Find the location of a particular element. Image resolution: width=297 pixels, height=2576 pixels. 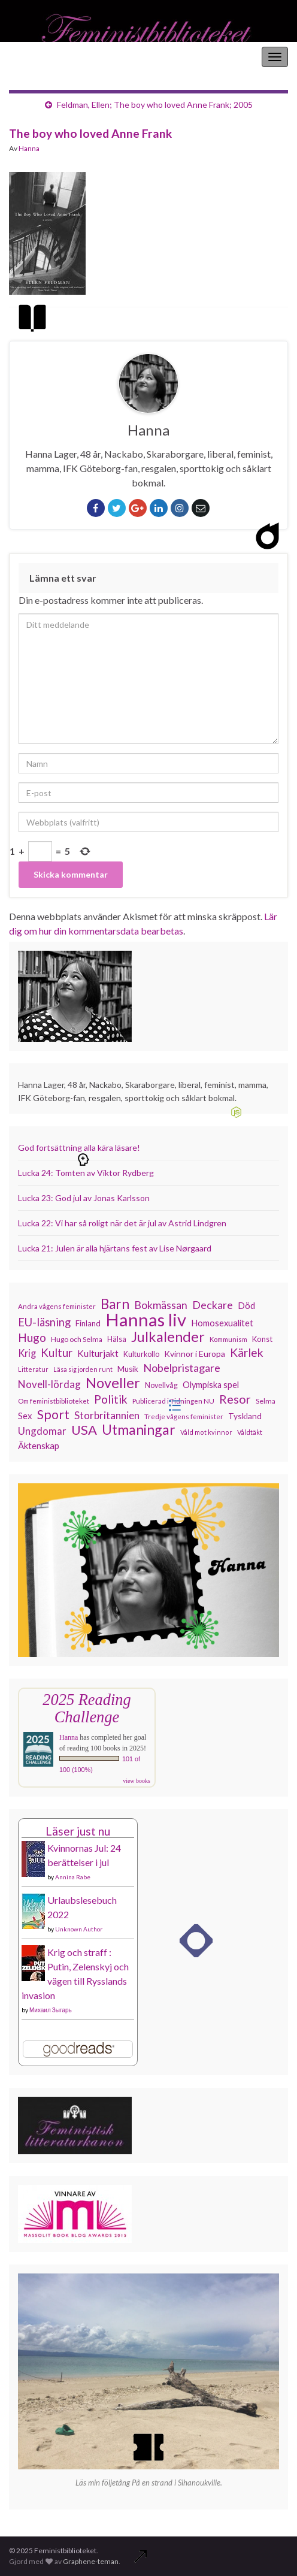

Node.js runtime environment logo is located at coordinates (236, 1112).